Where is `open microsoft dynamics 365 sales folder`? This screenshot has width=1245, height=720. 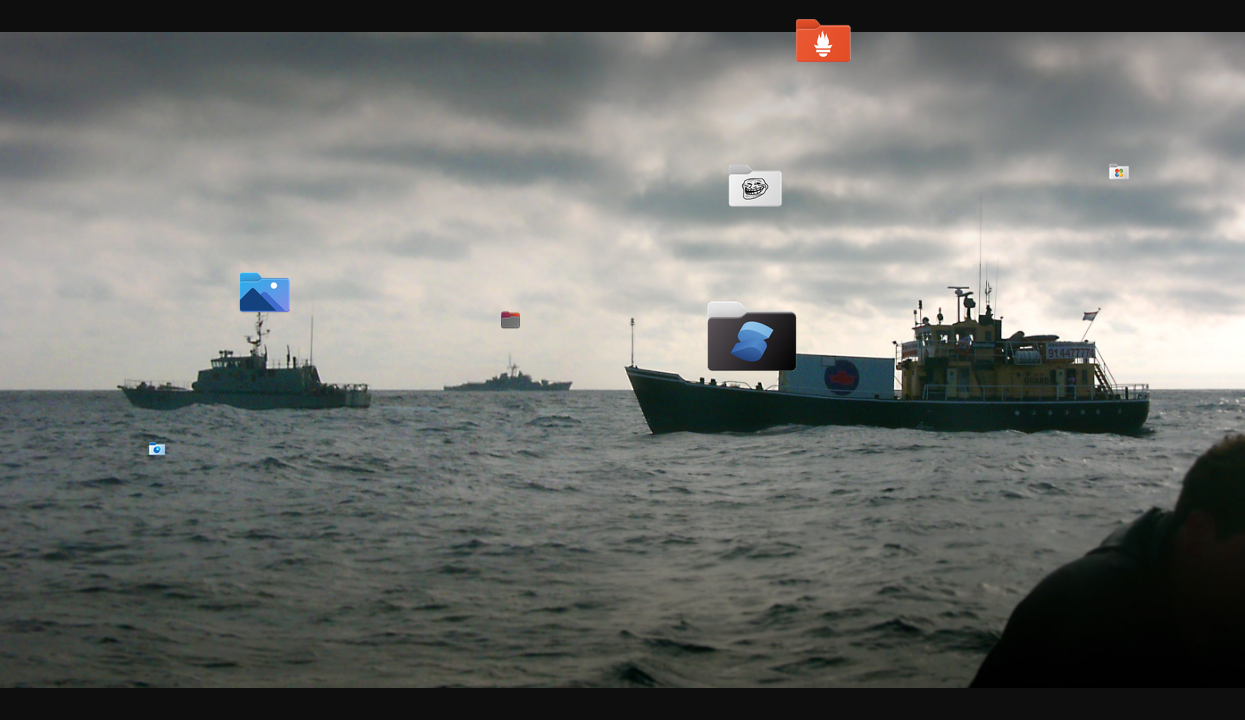 open microsoft dynamics 365 sales folder is located at coordinates (157, 449).